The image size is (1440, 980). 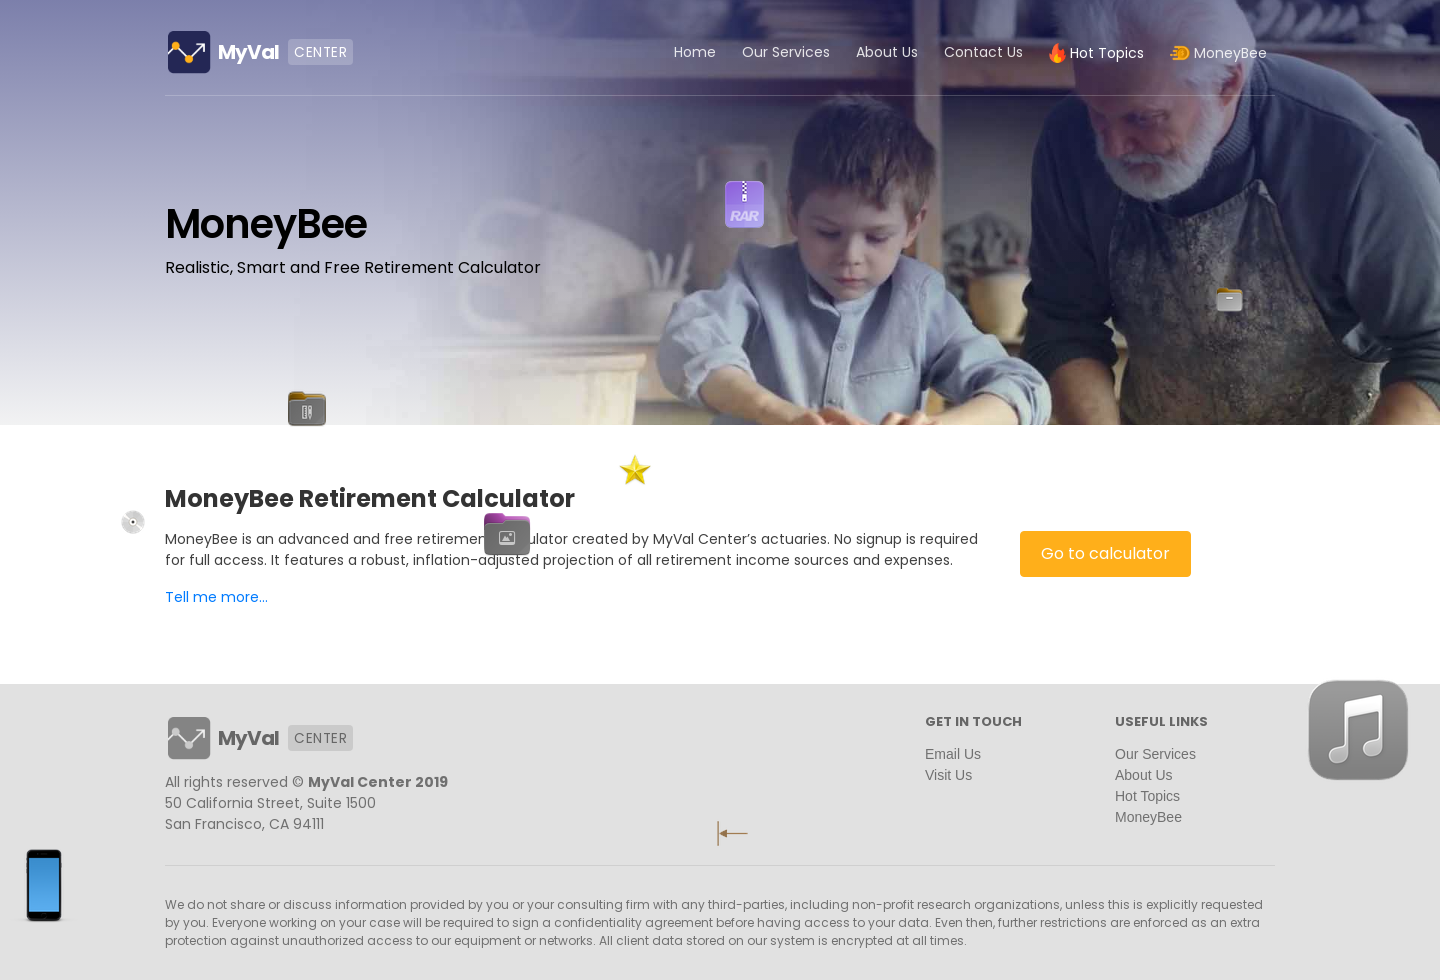 What do you see at coordinates (507, 534) in the screenshot?
I see `open your pictures folder` at bounding box center [507, 534].